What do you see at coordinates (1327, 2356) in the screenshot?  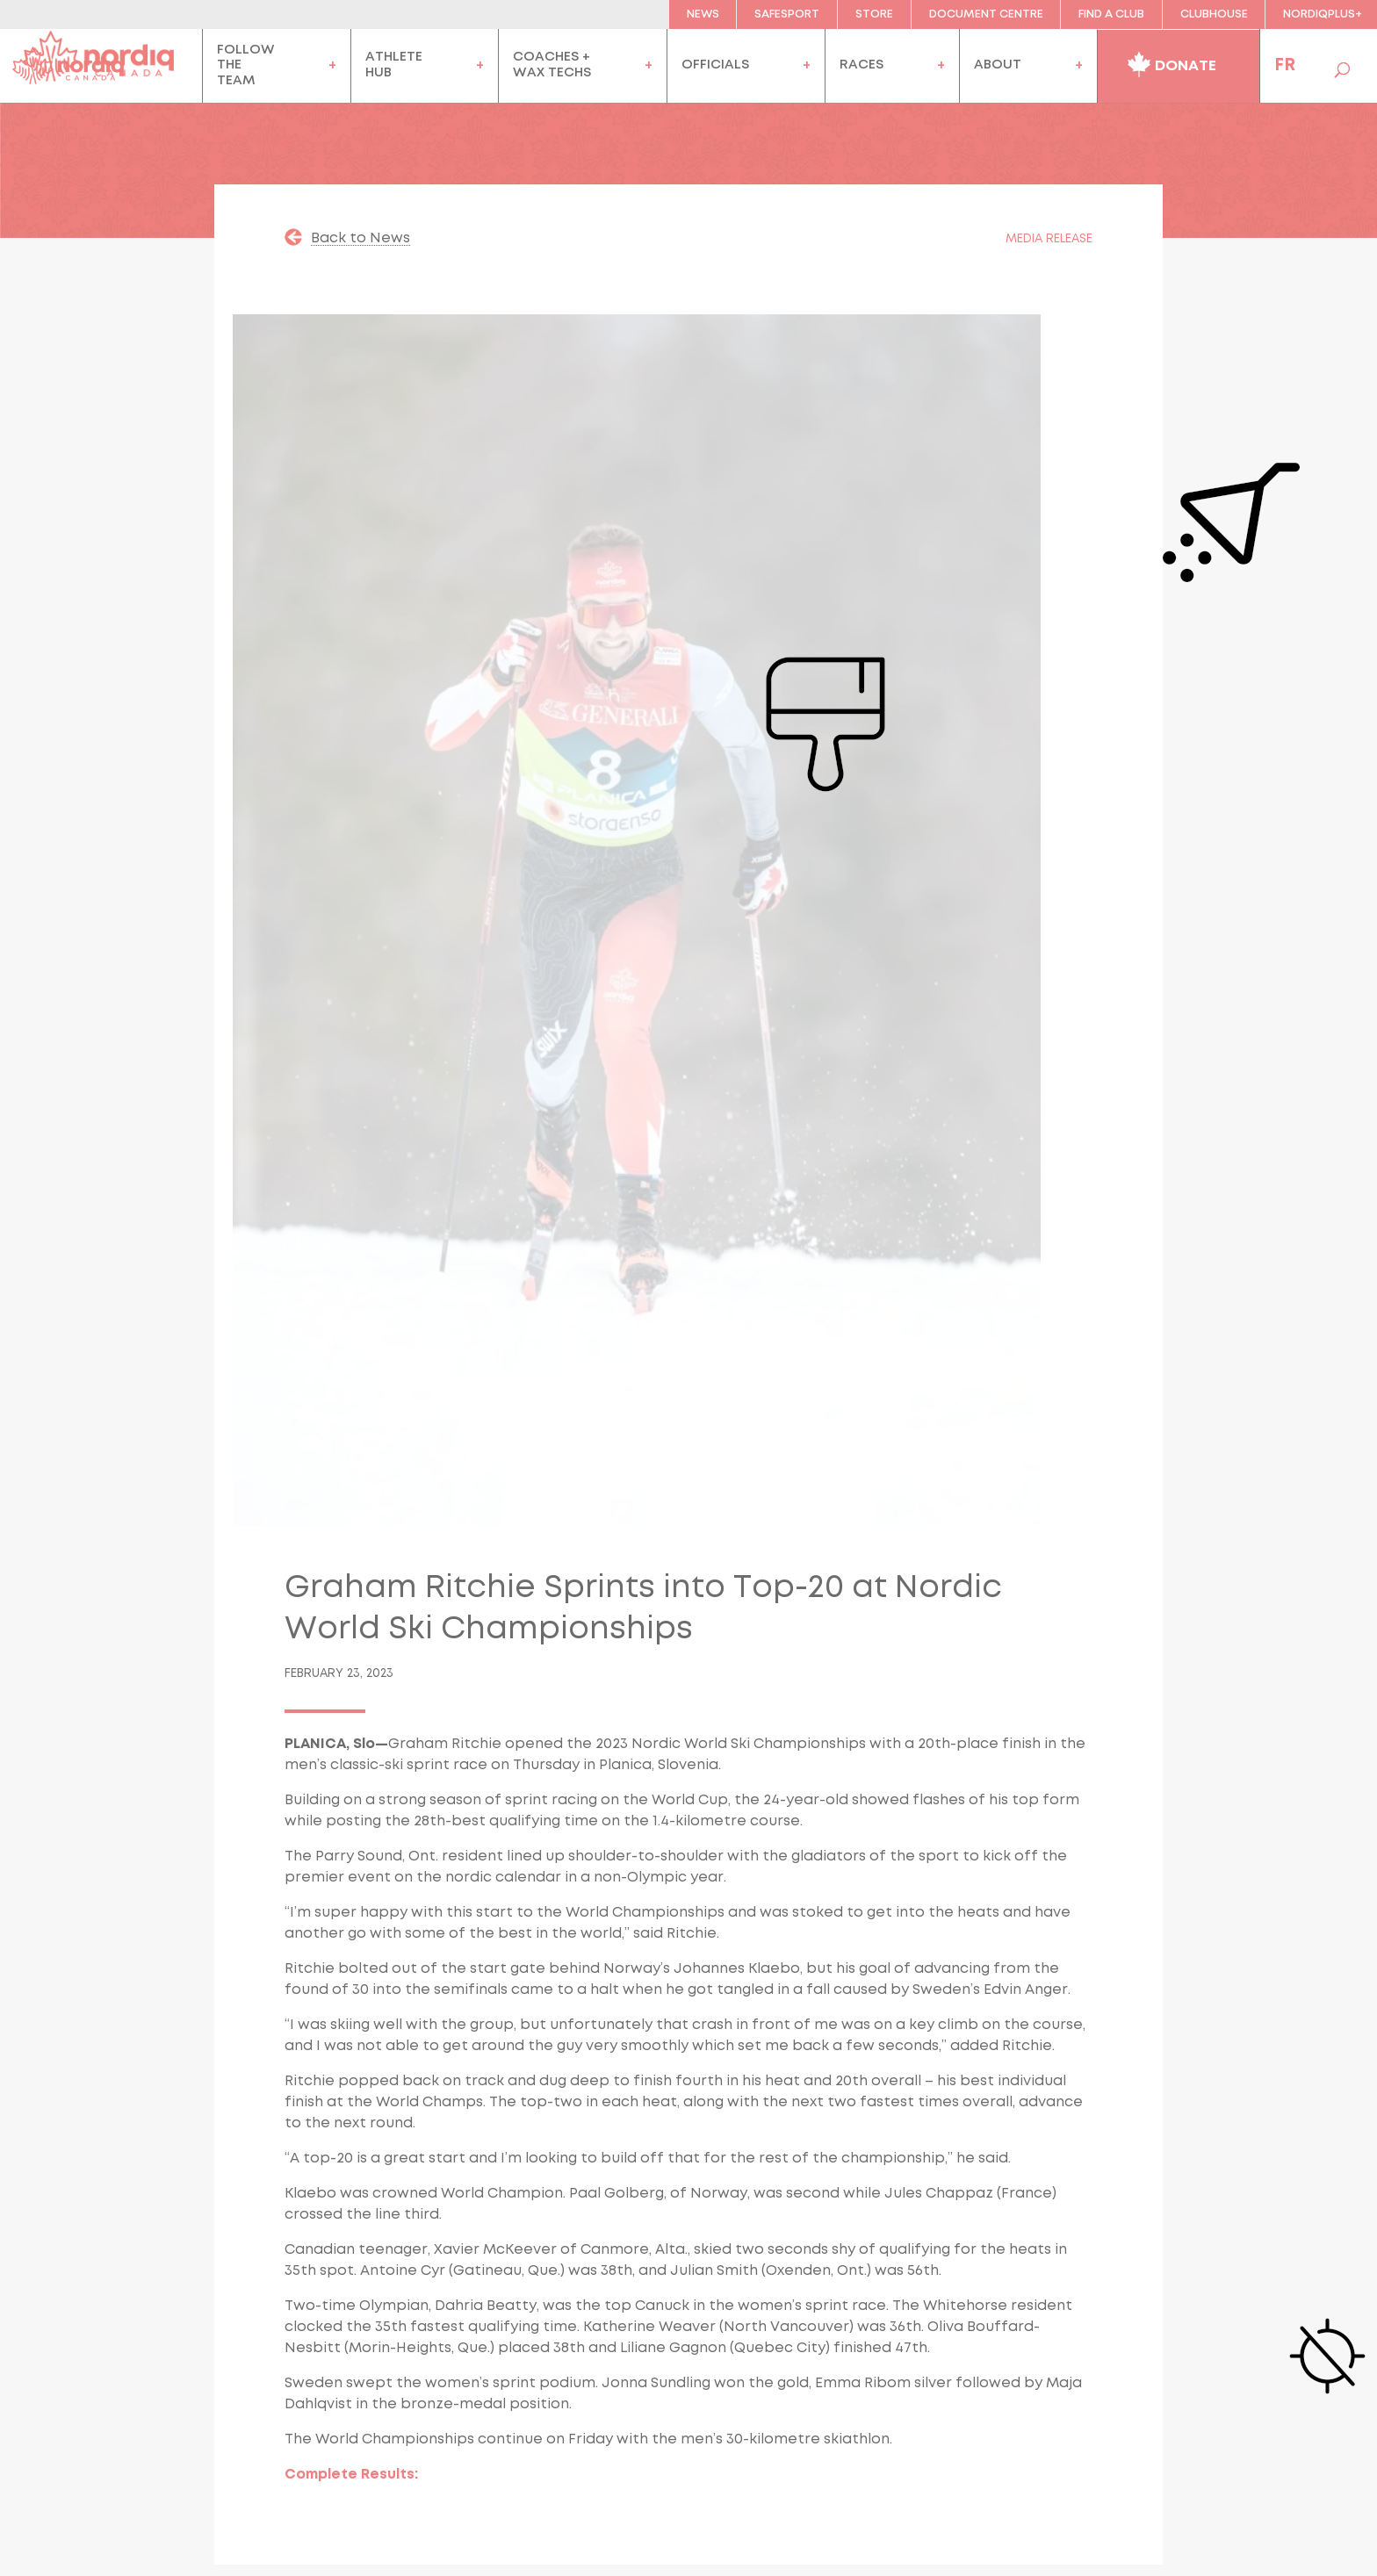 I see `location services disabled` at bounding box center [1327, 2356].